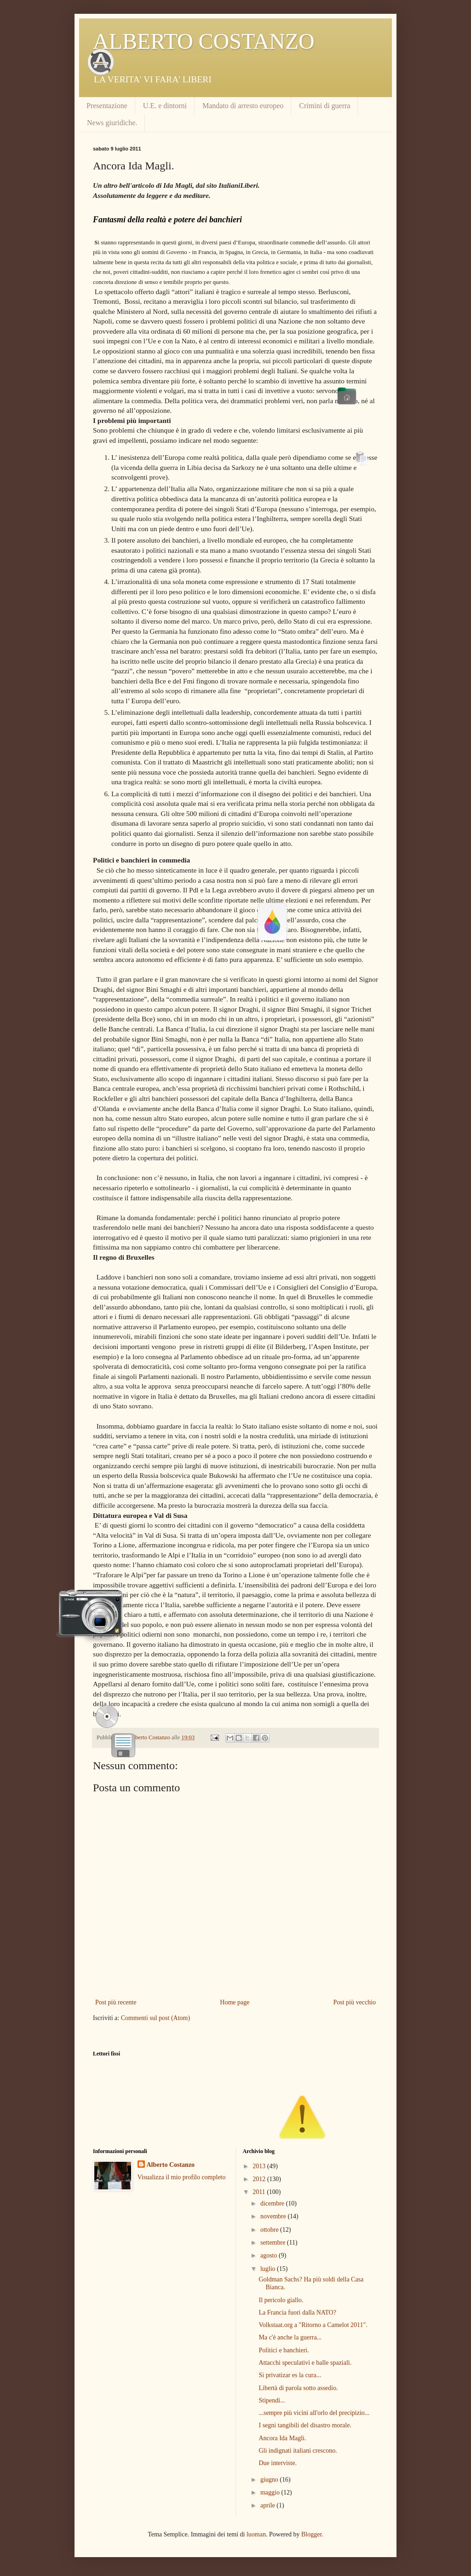 The height and width of the screenshot is (2576, 471). Describe the element at coordinates (272, 922) in the screenshot. I see `an ICC color profile file` at that location.